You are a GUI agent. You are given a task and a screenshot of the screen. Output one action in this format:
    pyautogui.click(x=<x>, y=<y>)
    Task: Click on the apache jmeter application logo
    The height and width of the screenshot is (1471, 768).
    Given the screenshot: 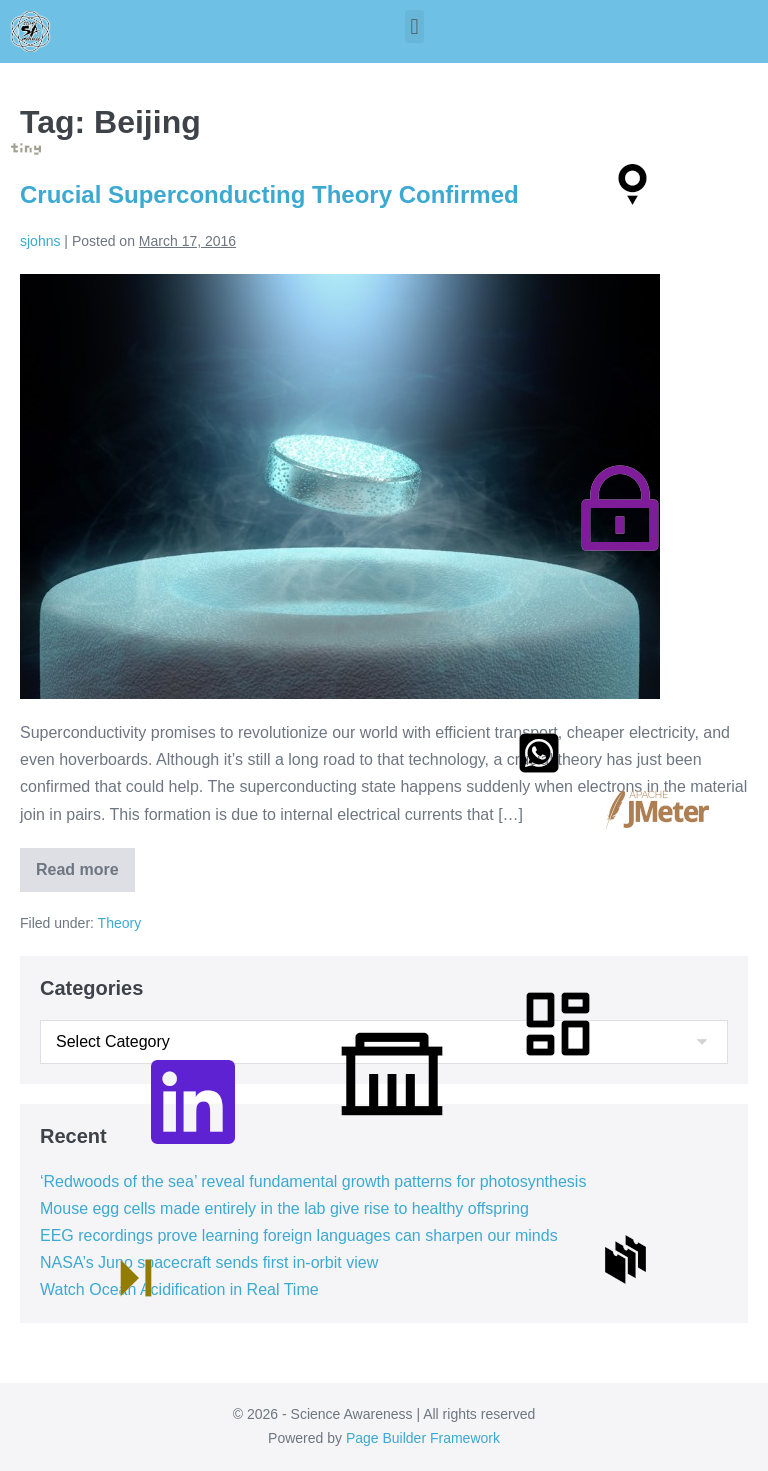 What is the action you would take?
    pyautogui.click(x=657, y=809)
    